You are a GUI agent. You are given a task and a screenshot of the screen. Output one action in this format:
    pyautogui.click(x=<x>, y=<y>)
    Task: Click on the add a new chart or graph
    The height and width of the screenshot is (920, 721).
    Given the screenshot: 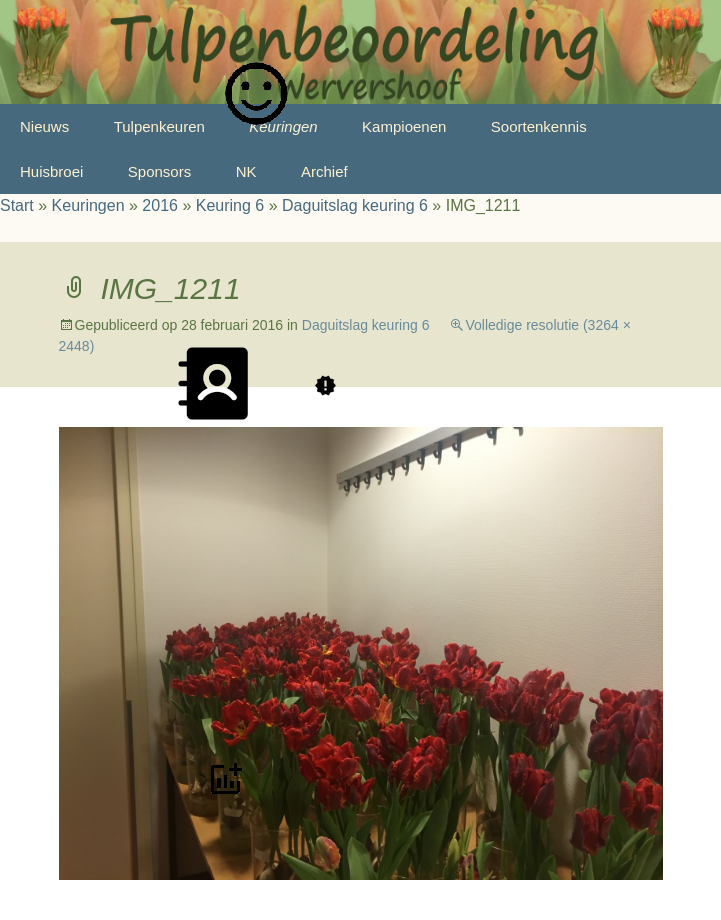 What is the action you would take?
    pyautogui.click(x=225, y=779)
    